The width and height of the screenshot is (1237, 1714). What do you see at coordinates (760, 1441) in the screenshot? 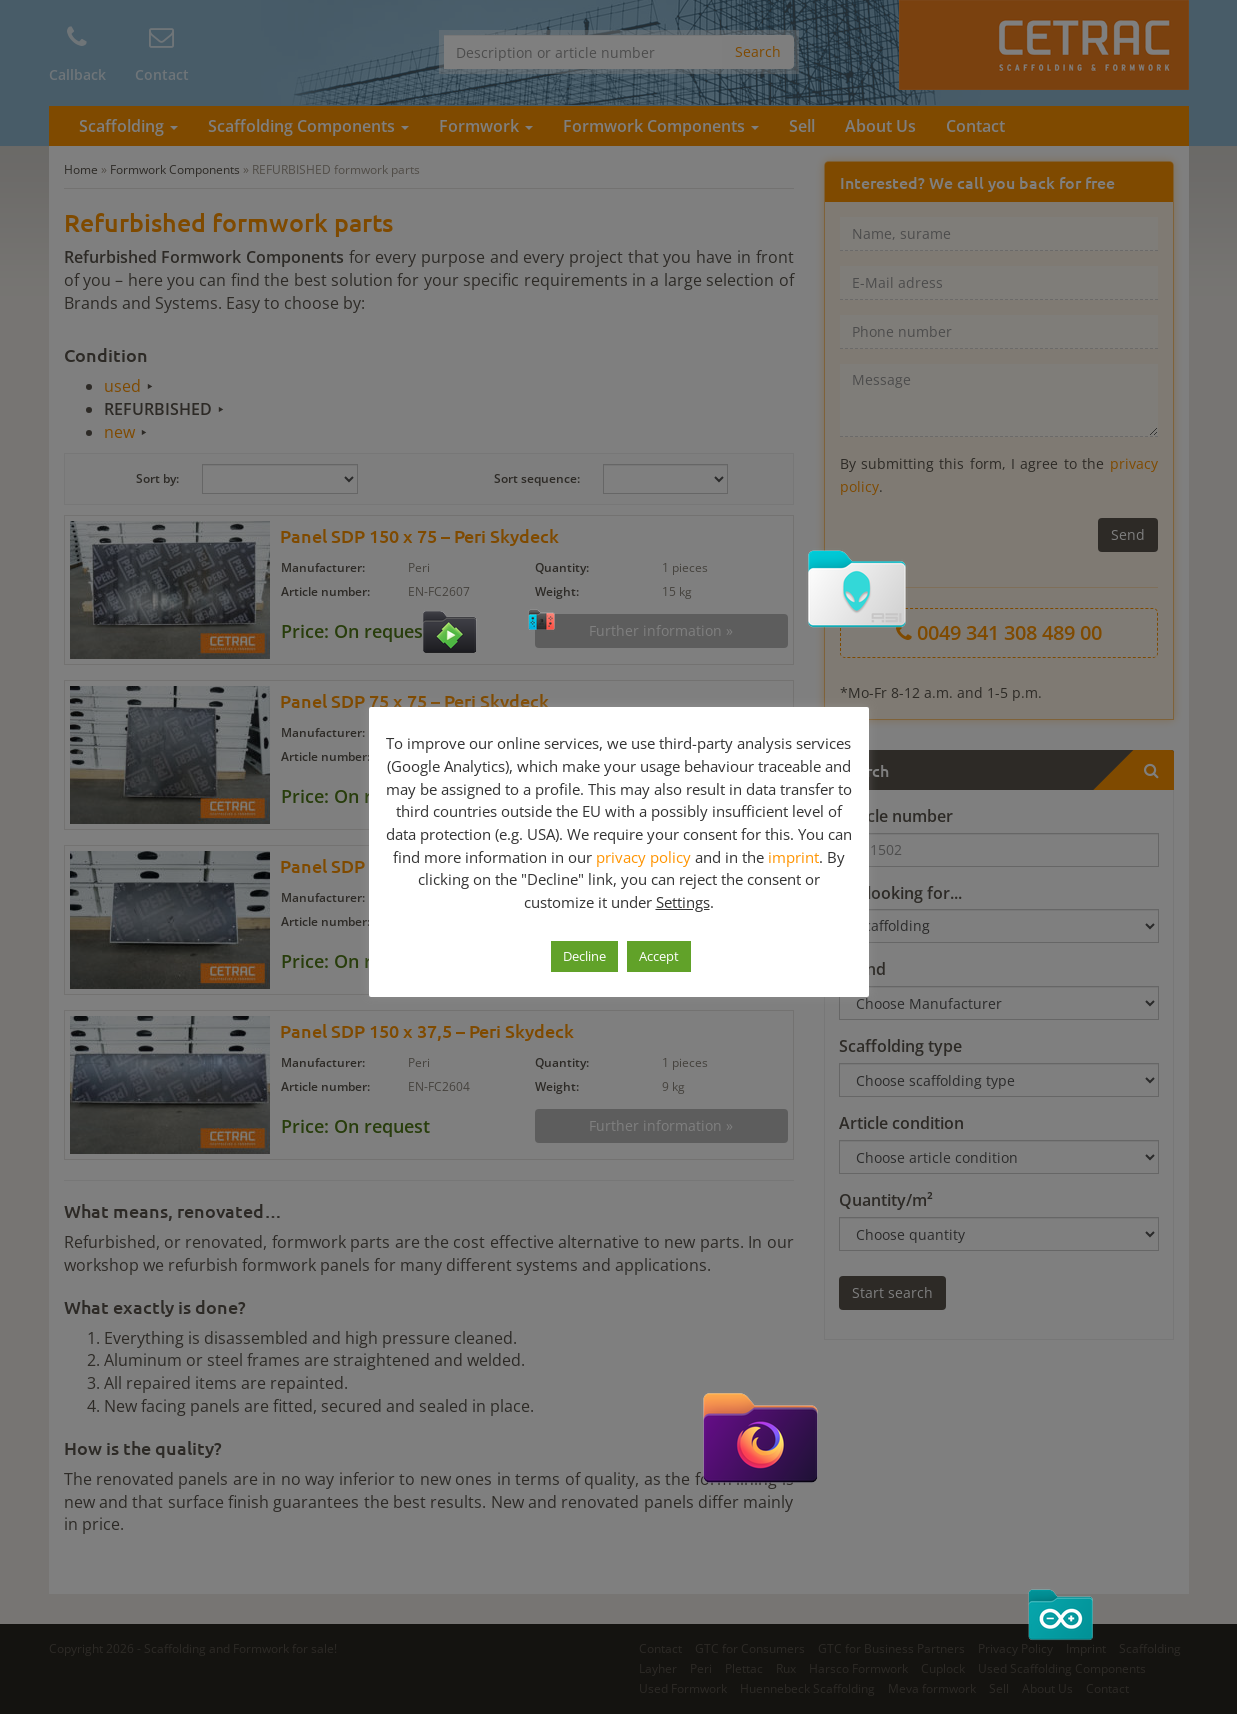
I see `open firefox downloads folder` at bounding box center [760, 1441].